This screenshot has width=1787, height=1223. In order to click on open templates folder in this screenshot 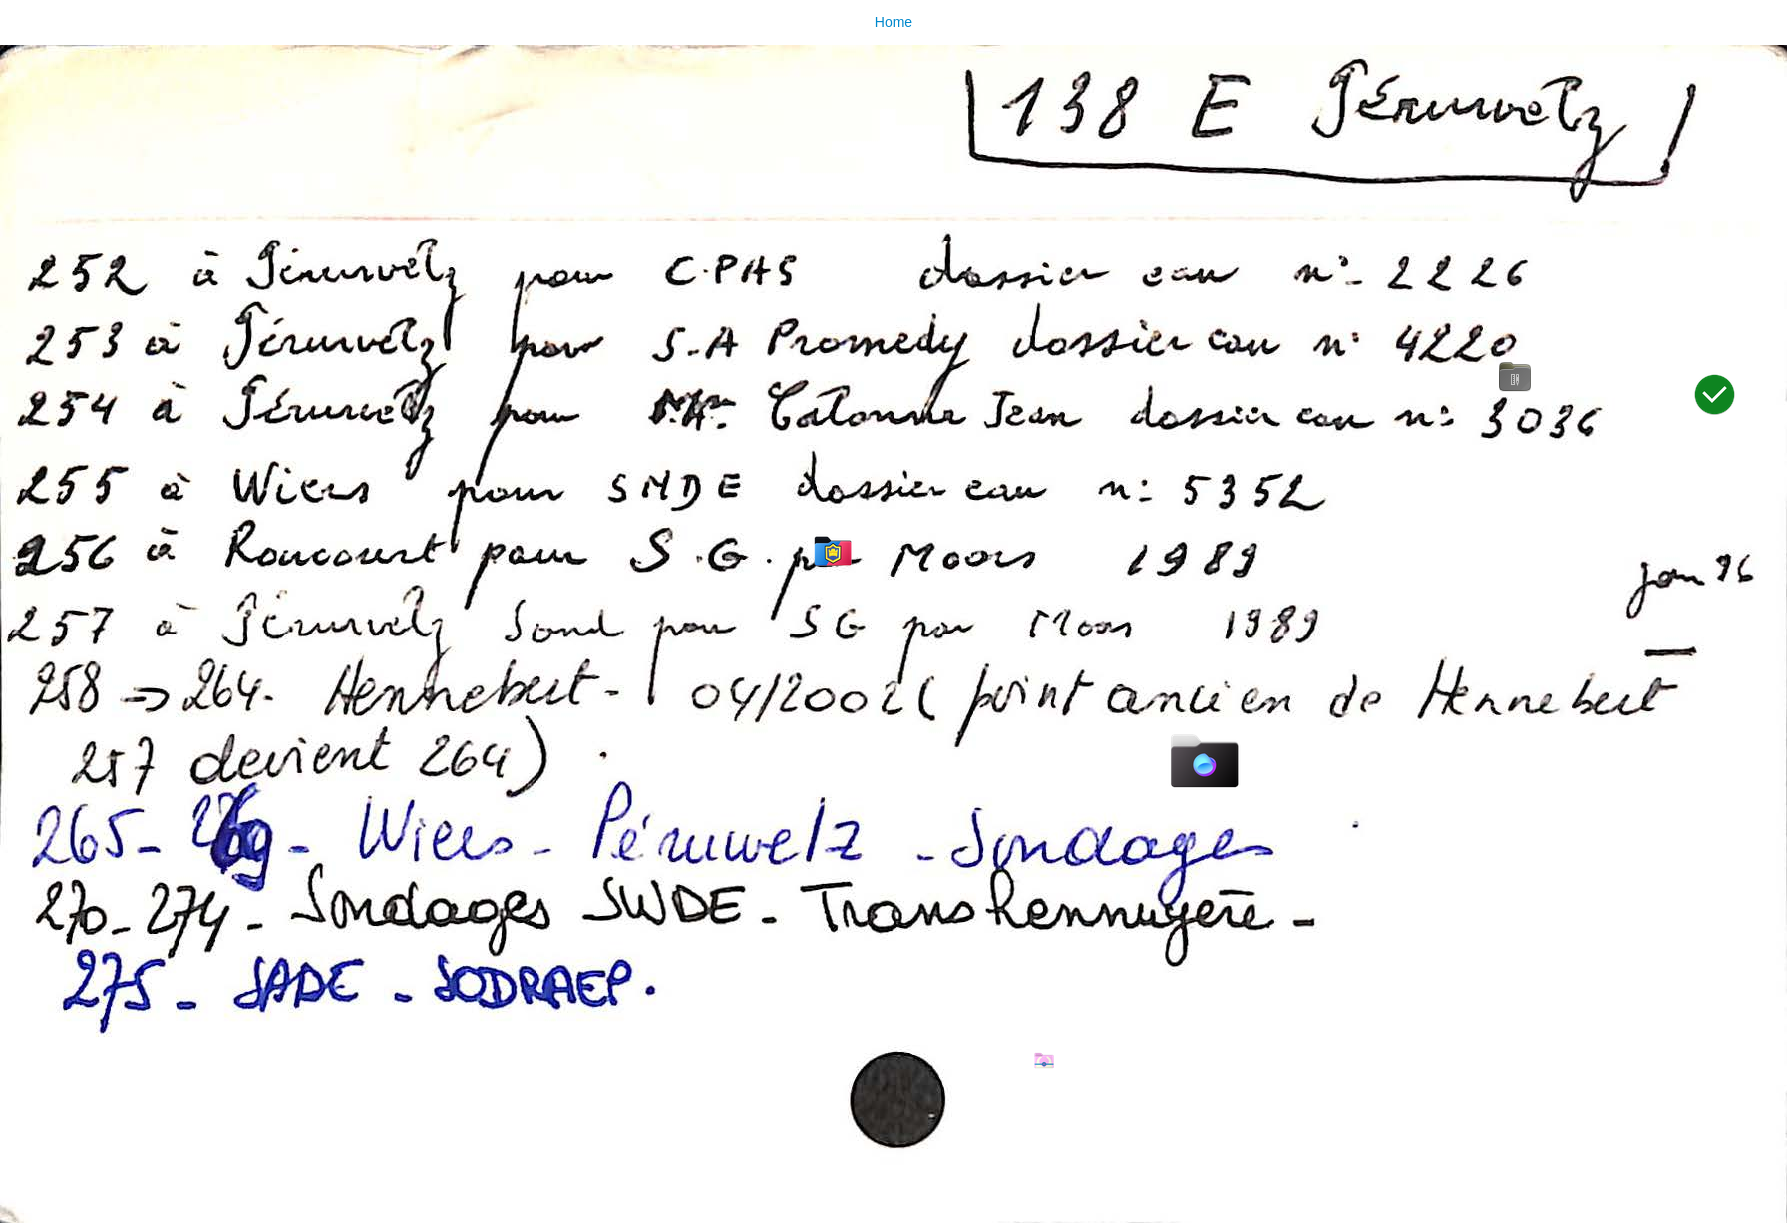, I will do `click(1515, 376)`.